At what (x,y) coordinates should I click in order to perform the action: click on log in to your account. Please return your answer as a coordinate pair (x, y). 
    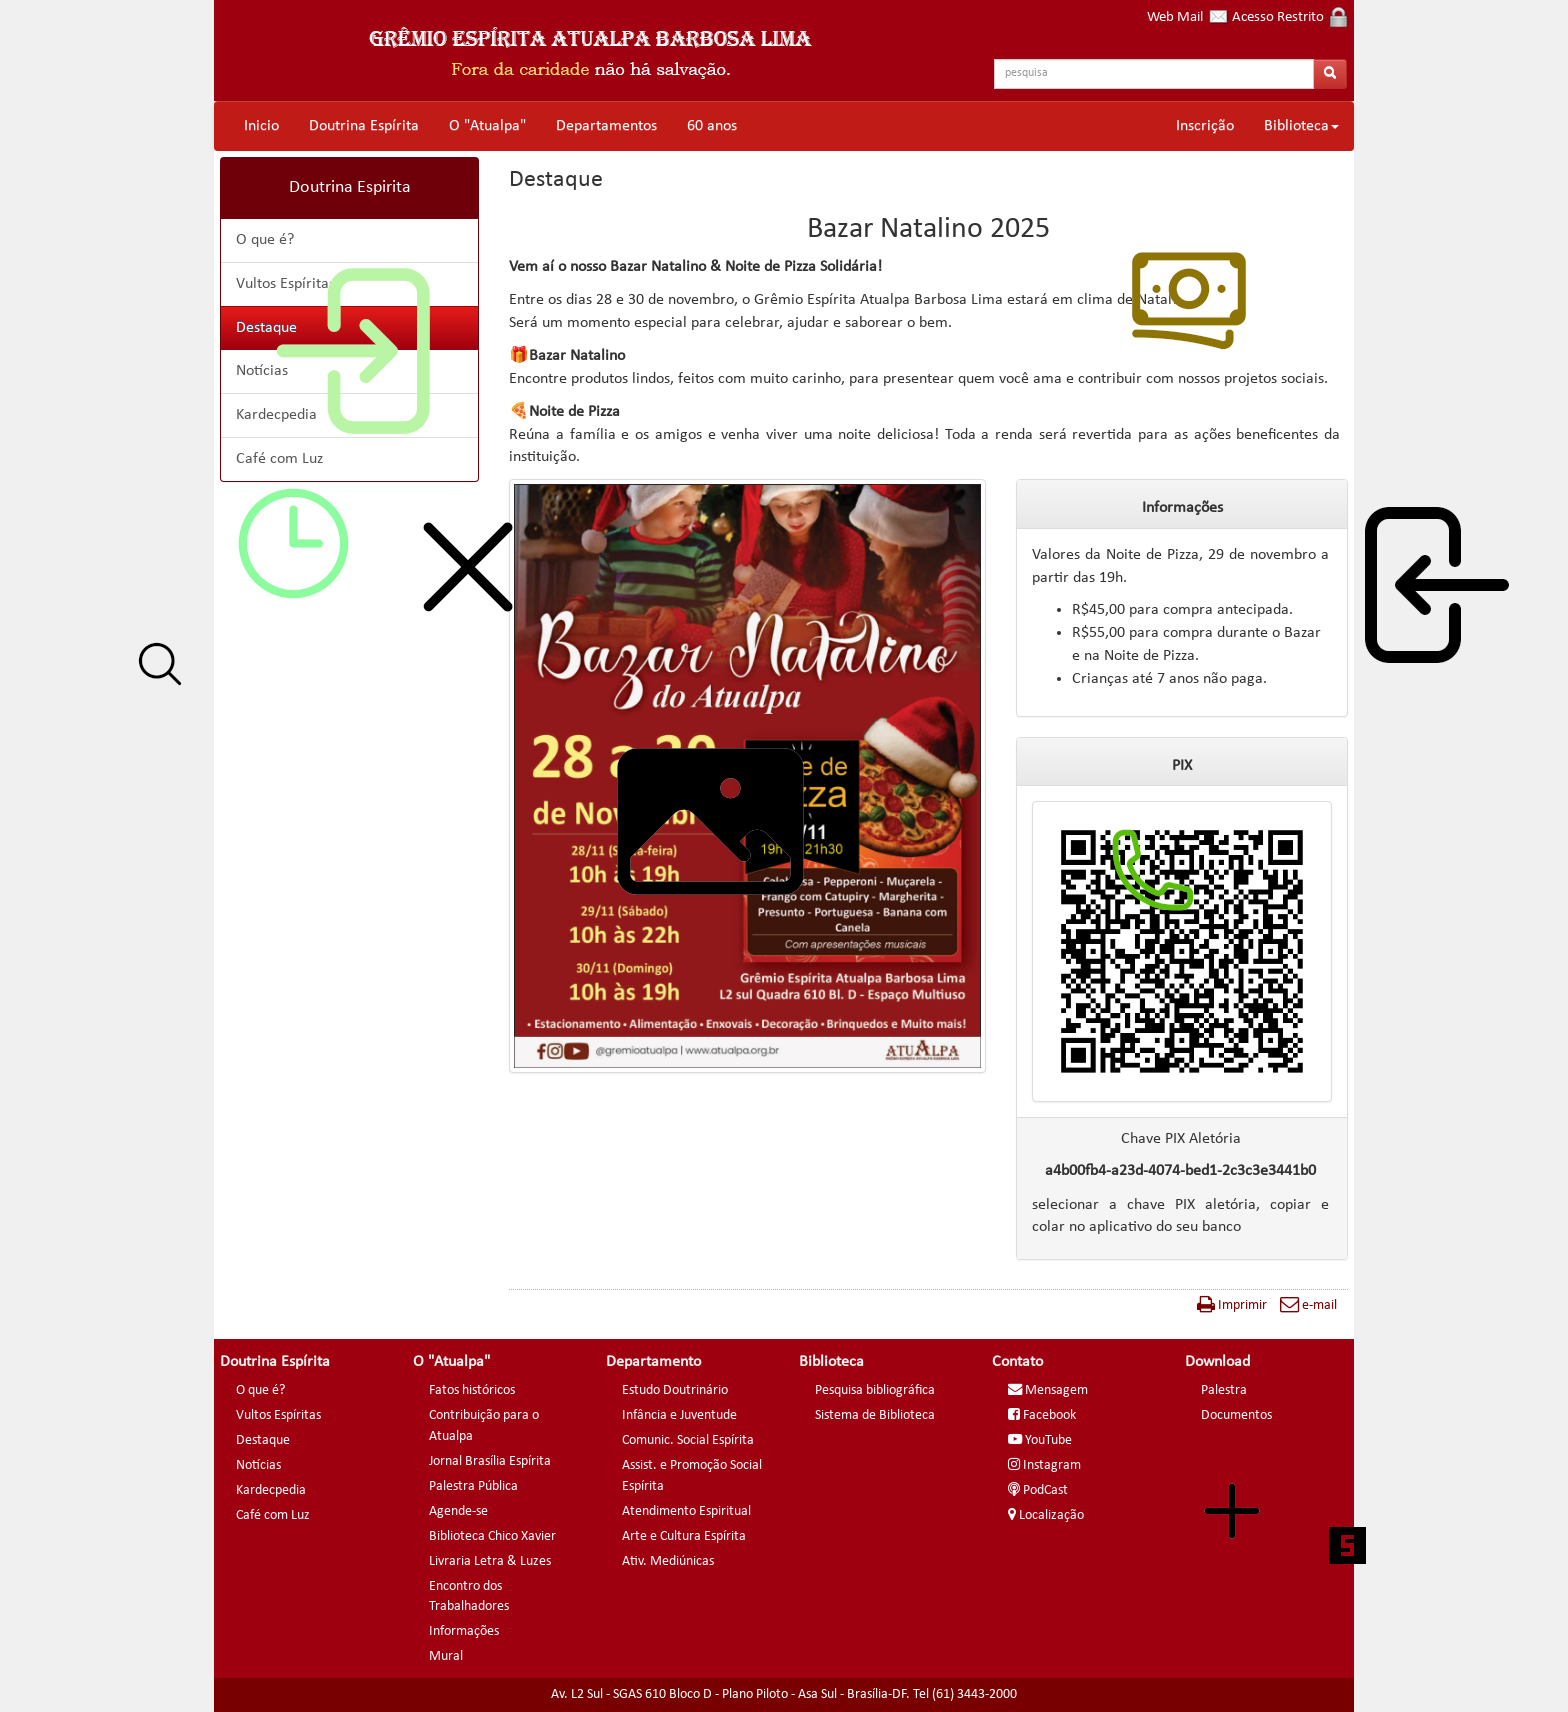
    Looking at the image, I should click on (366, 351).